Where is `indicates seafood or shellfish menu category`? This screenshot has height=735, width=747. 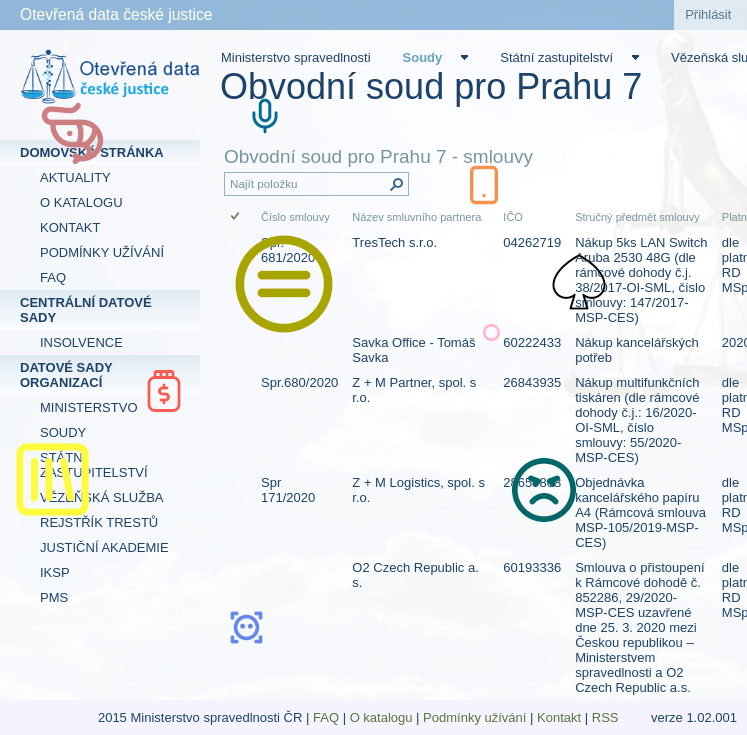
indicates seafood or shellfish menu category is located at coordinates (72, 133).